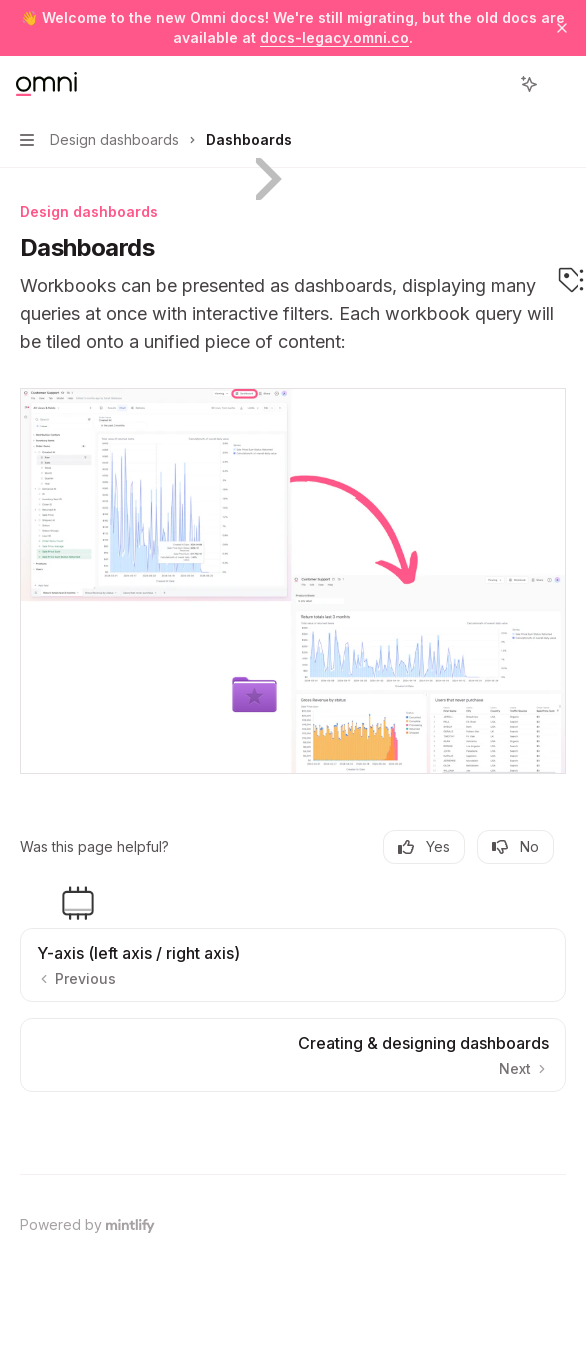  I want to click on navigate to the next item or page, so click(270, 179).